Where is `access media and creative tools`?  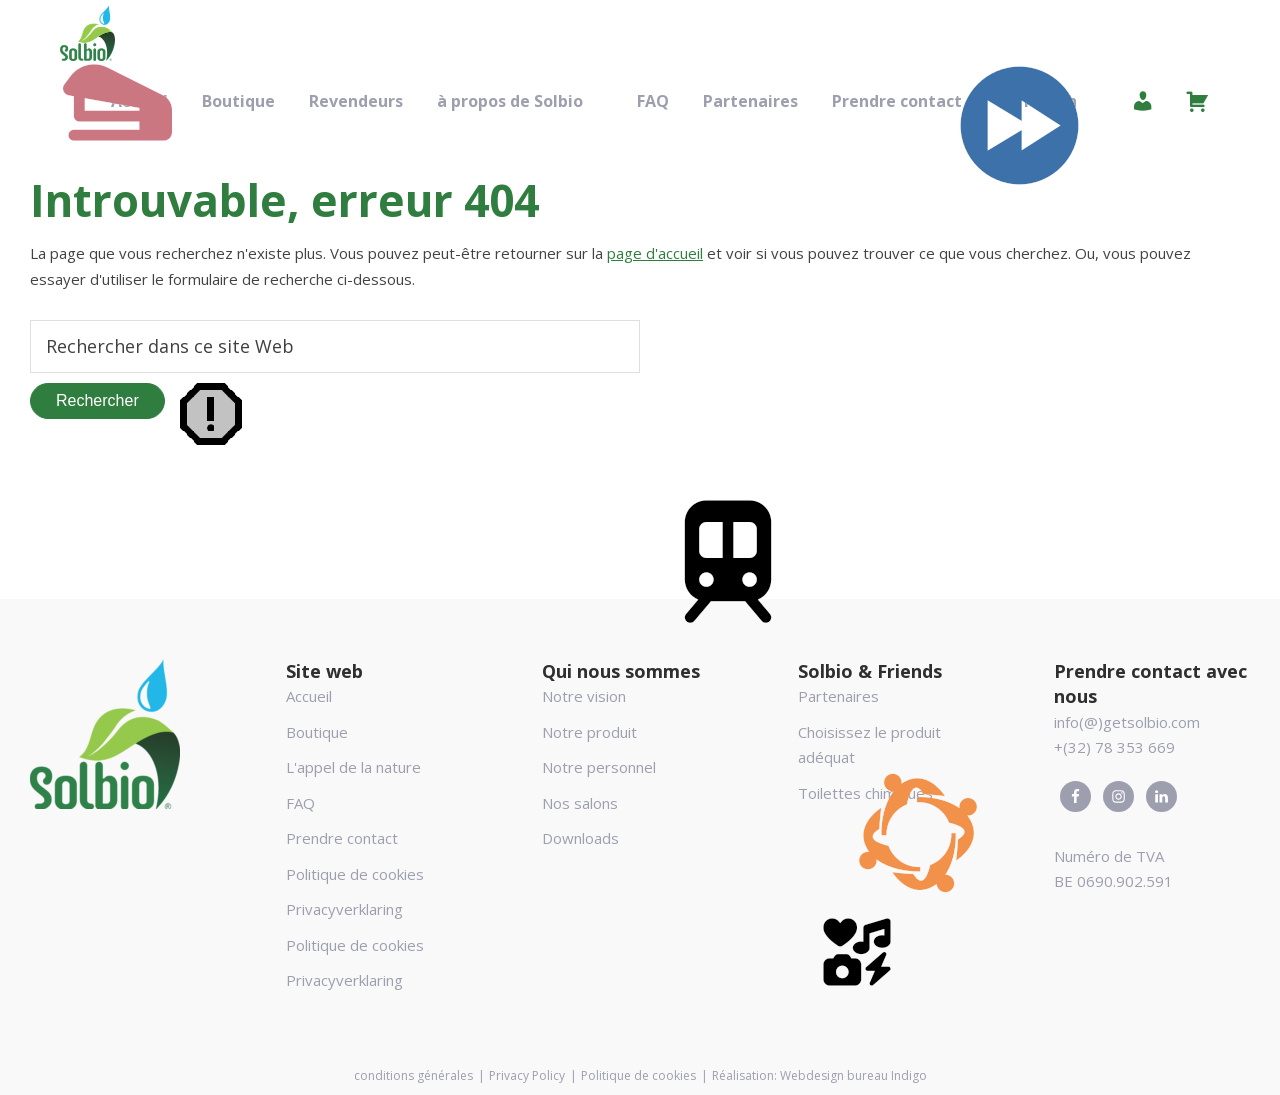 access media and creative tools is located at coordinates (857, 952).